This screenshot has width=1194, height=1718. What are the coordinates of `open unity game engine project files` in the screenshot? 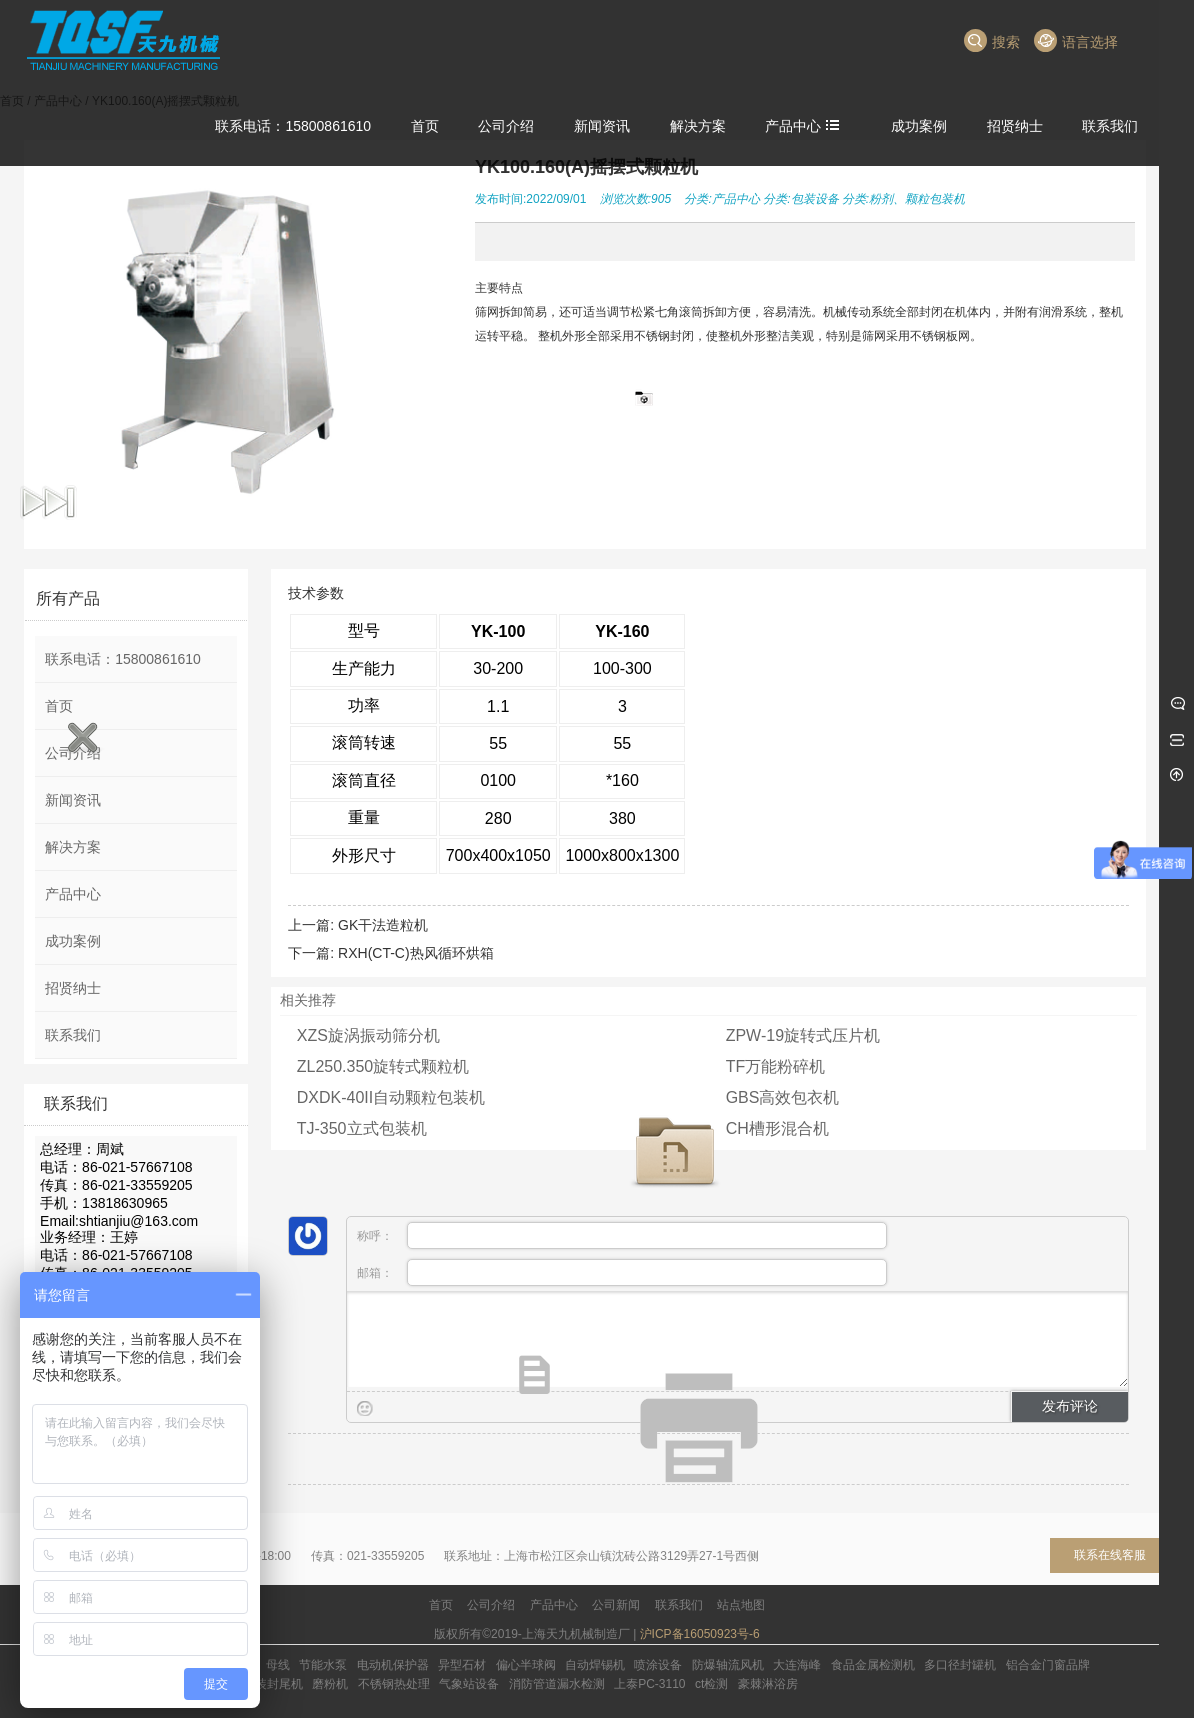 It's located at (644, 399).